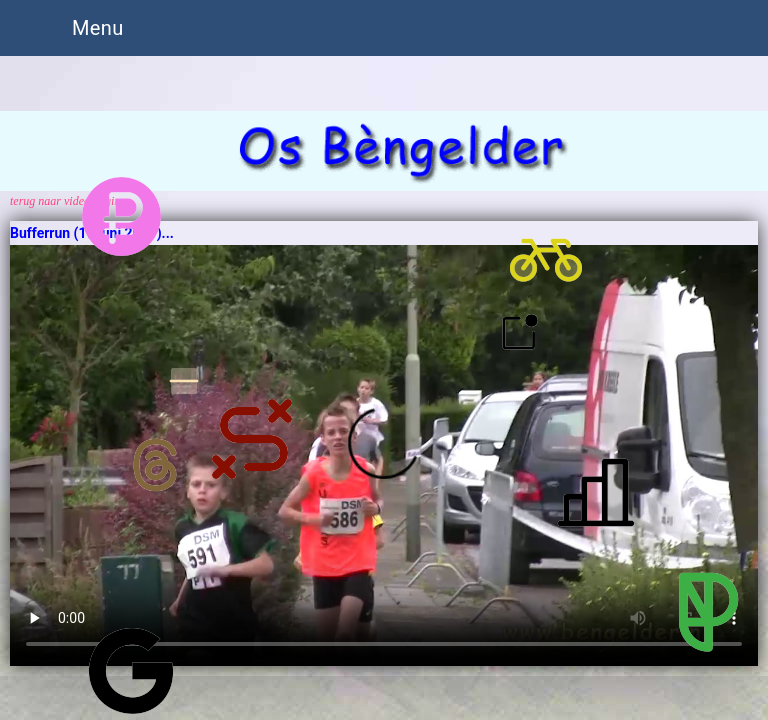  Describe the element at coordinates (519, 332) in the screenshot. I see `indicates new notifications or alerts` at that location.